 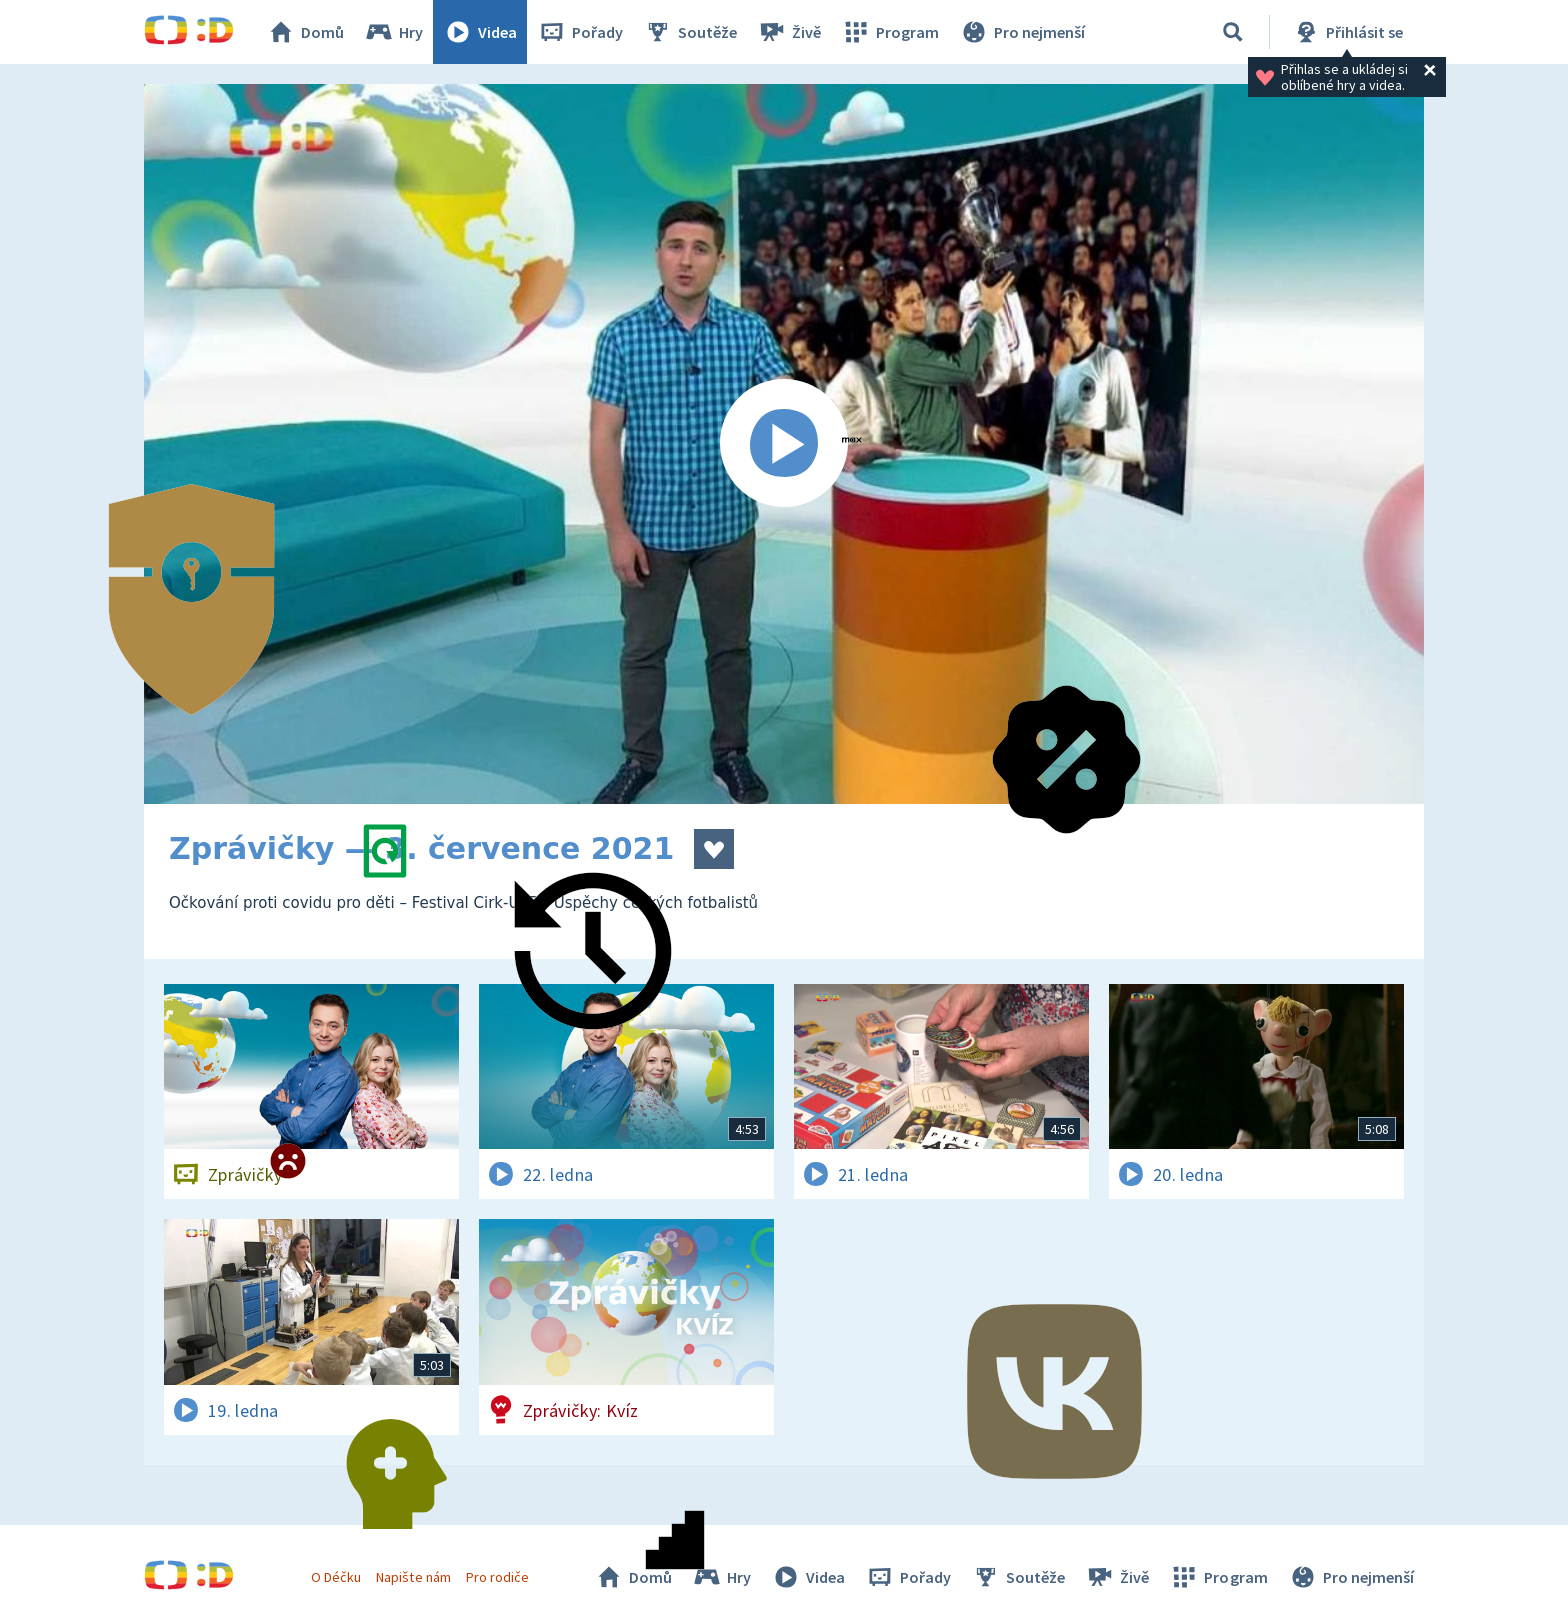 I want to click on recover data from device, so click(x=385, y=851).